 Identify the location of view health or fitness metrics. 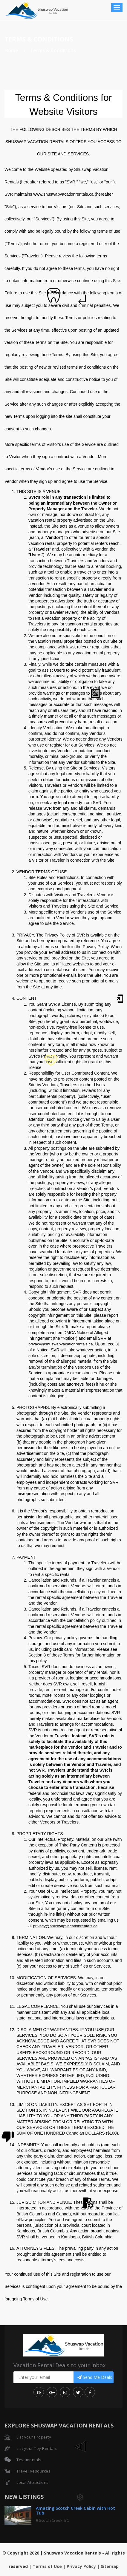
(51, 1060).